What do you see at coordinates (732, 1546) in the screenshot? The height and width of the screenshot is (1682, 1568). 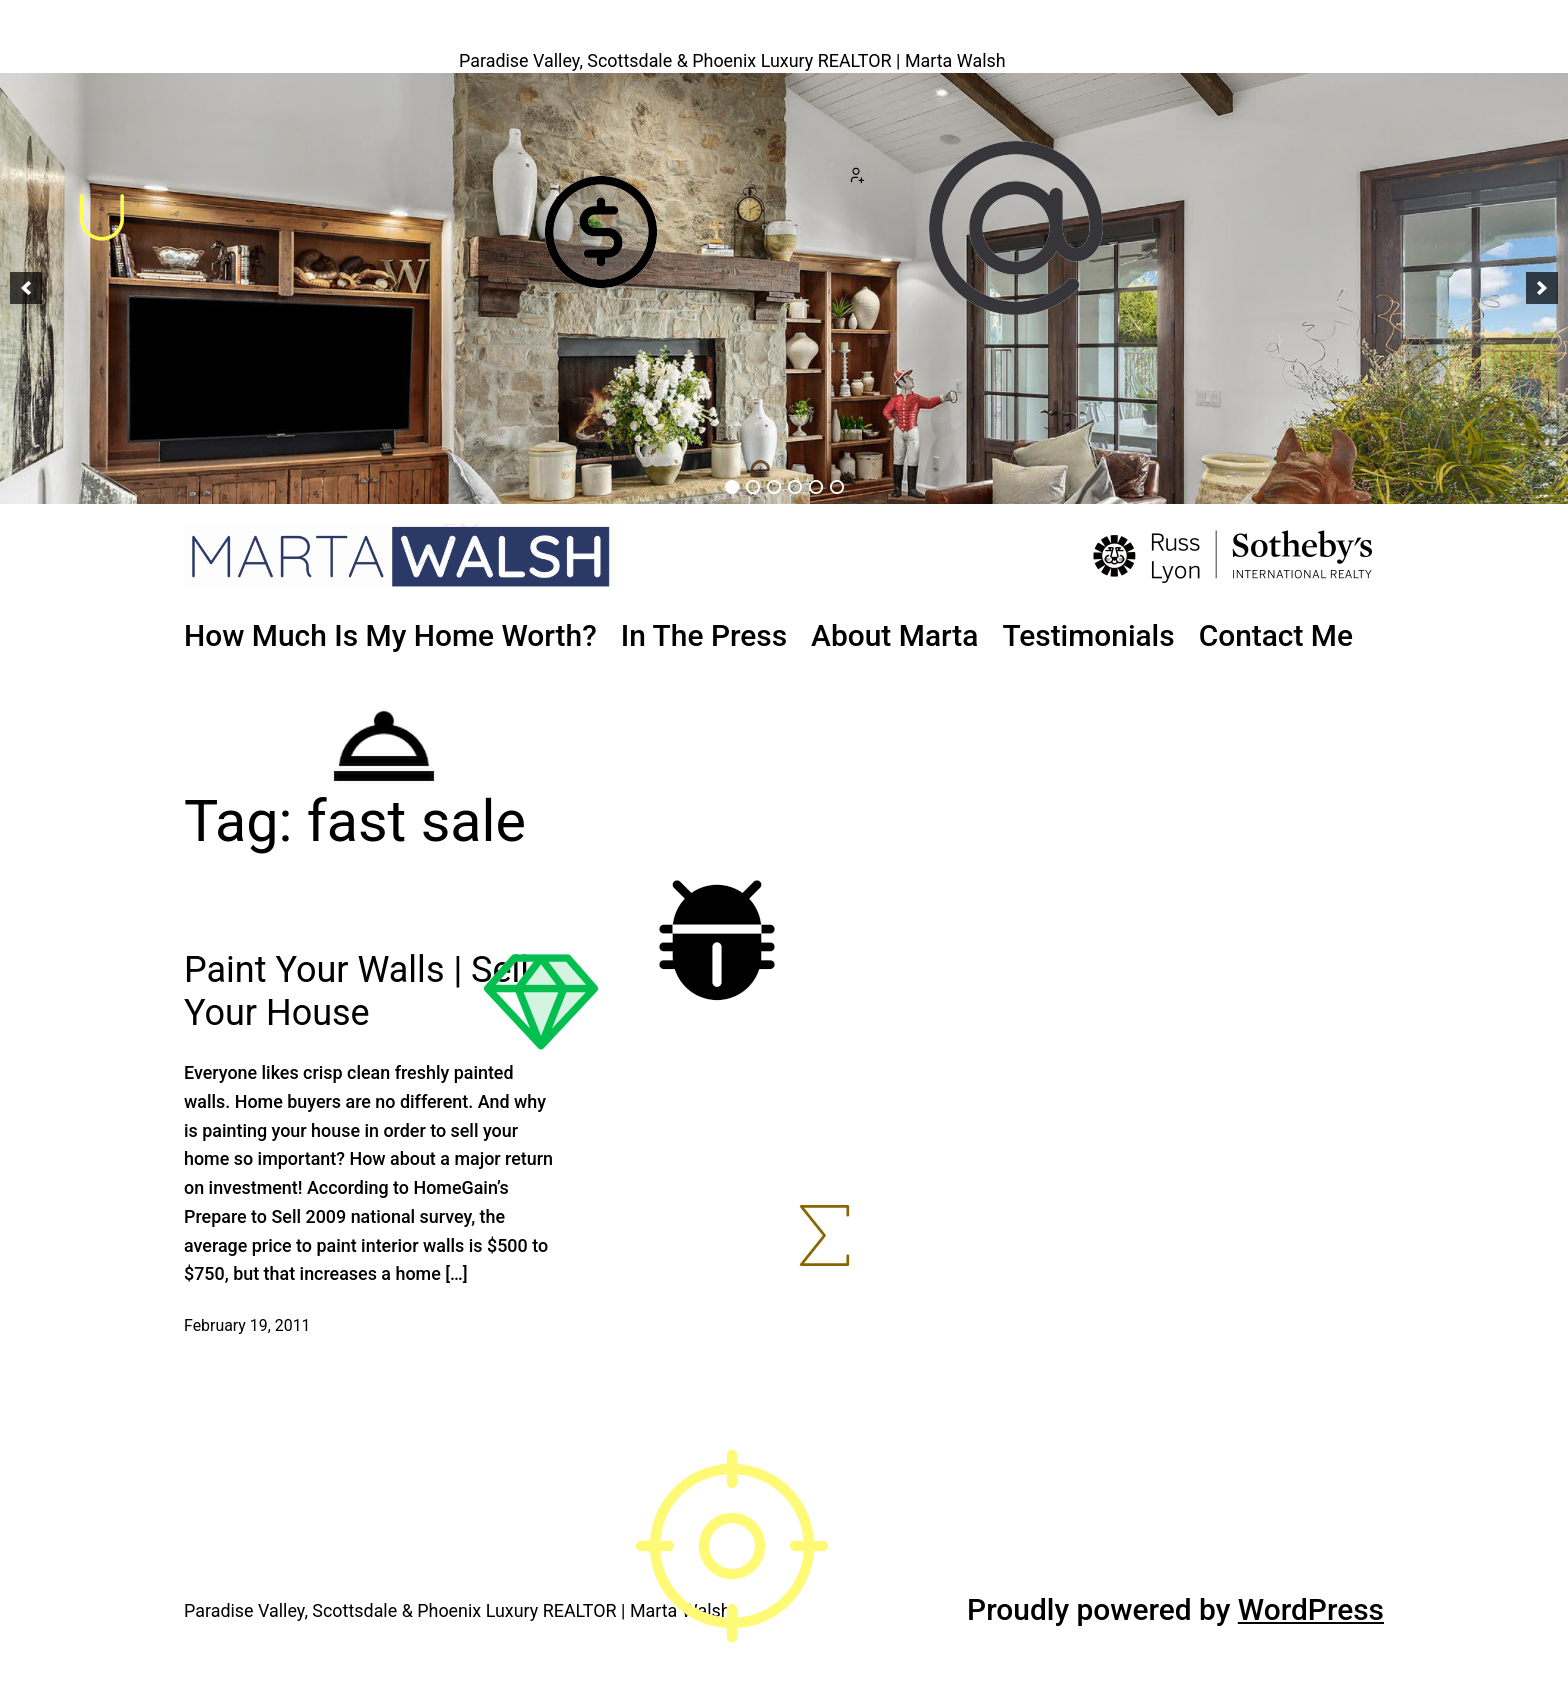 I see `center map on current location` at bounding box center [732, 1546].